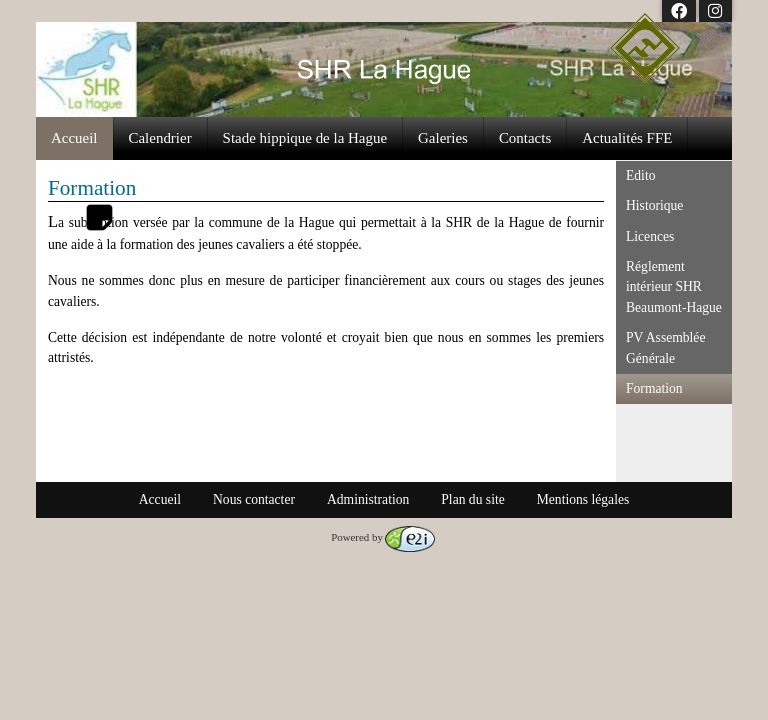 The width and height of the screenshot is (768, 720). What do you see at coordinates (645, 48) in the screenshot?
I see `fantasy flight games logo` at bounding box center [645, 48].